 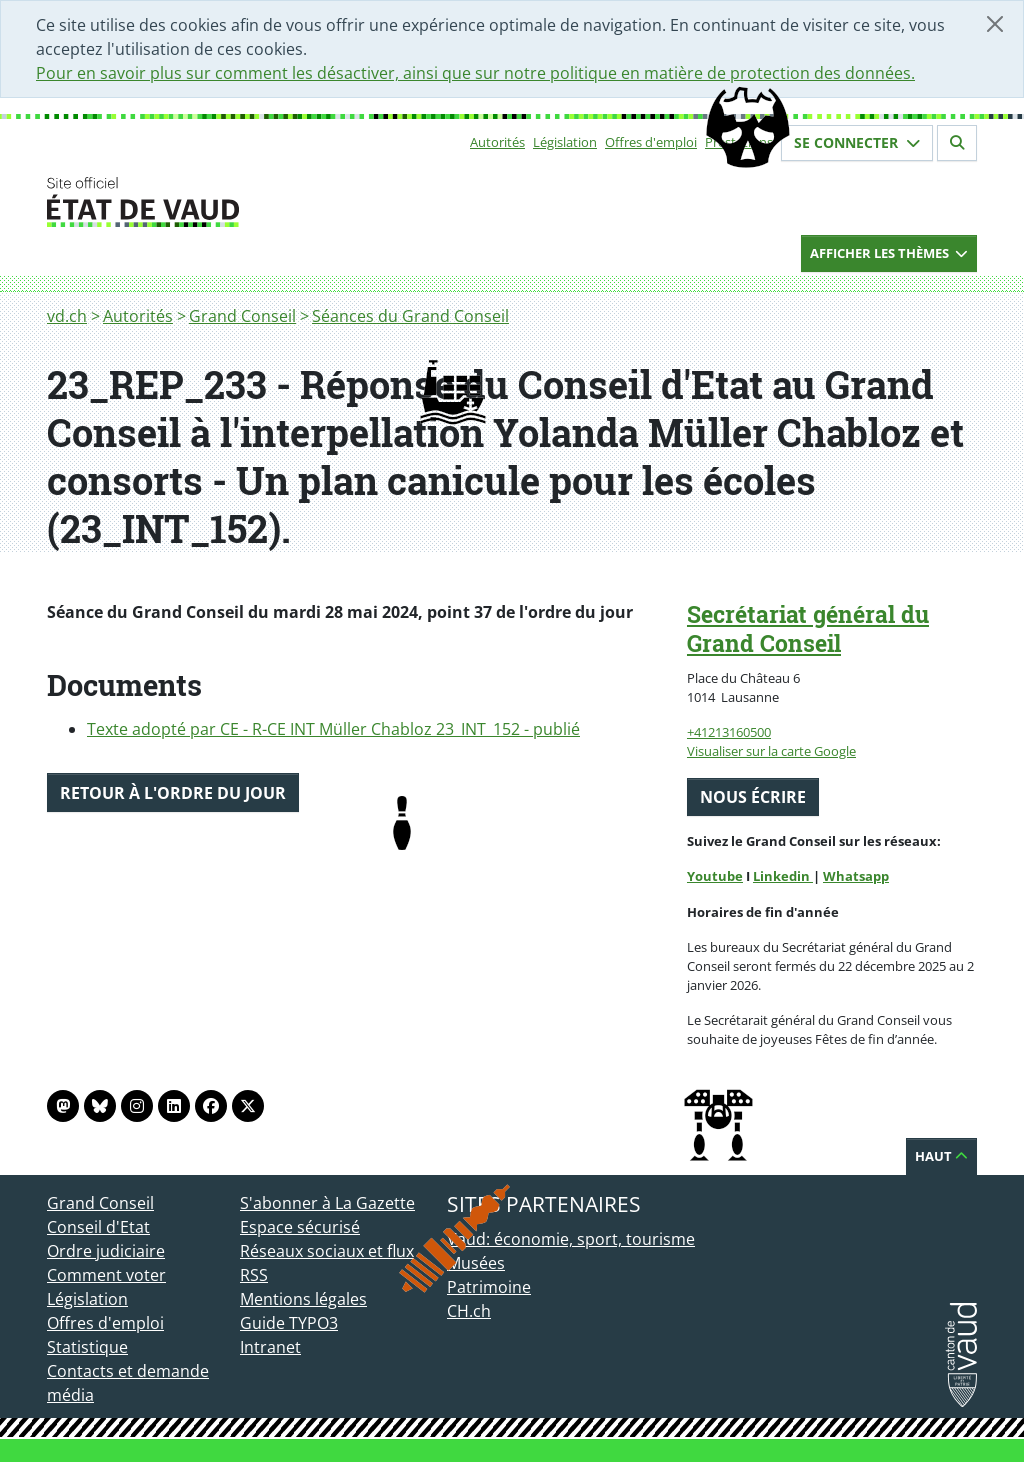 What do you see at coordinates (454, 1238) in the screenshot?
I see `view engine or vehicle diagnostics` at bounding box center [454, 1238].